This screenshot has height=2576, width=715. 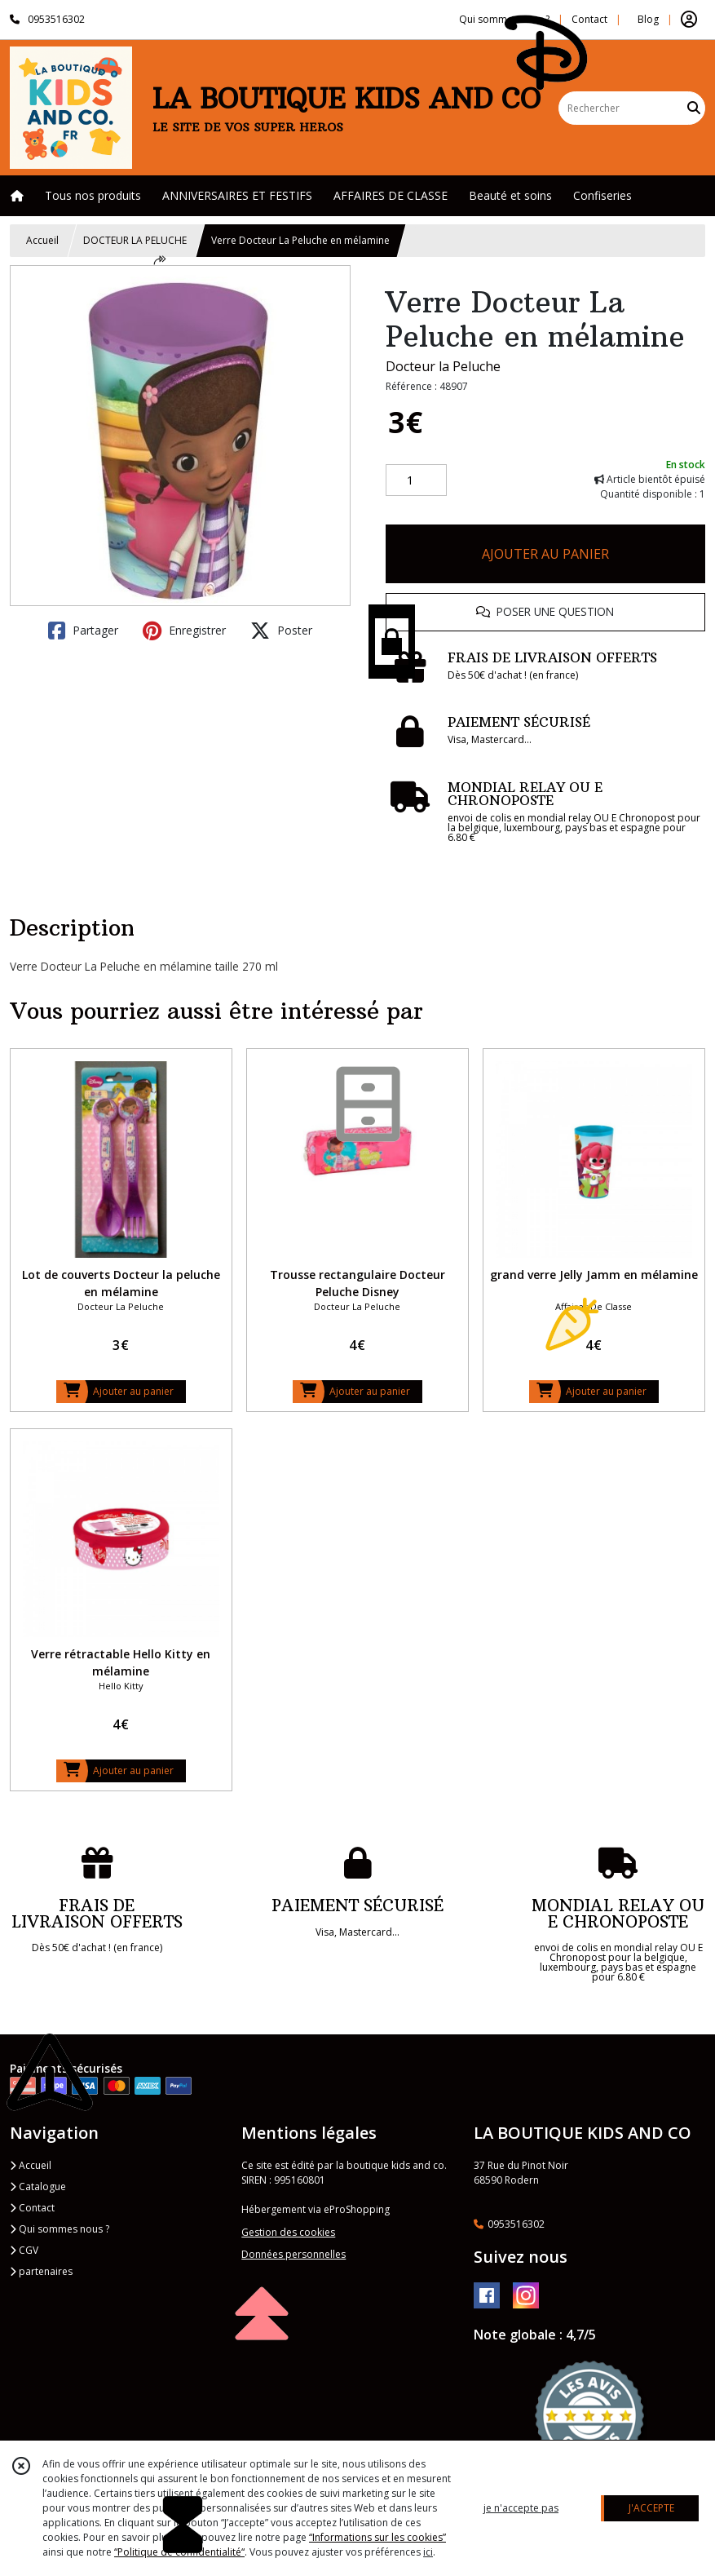 What do you see at coordinates (391, 641) in the screenshot?
I see `lock screen in portrait orientation` at bounding box center [391, 641].